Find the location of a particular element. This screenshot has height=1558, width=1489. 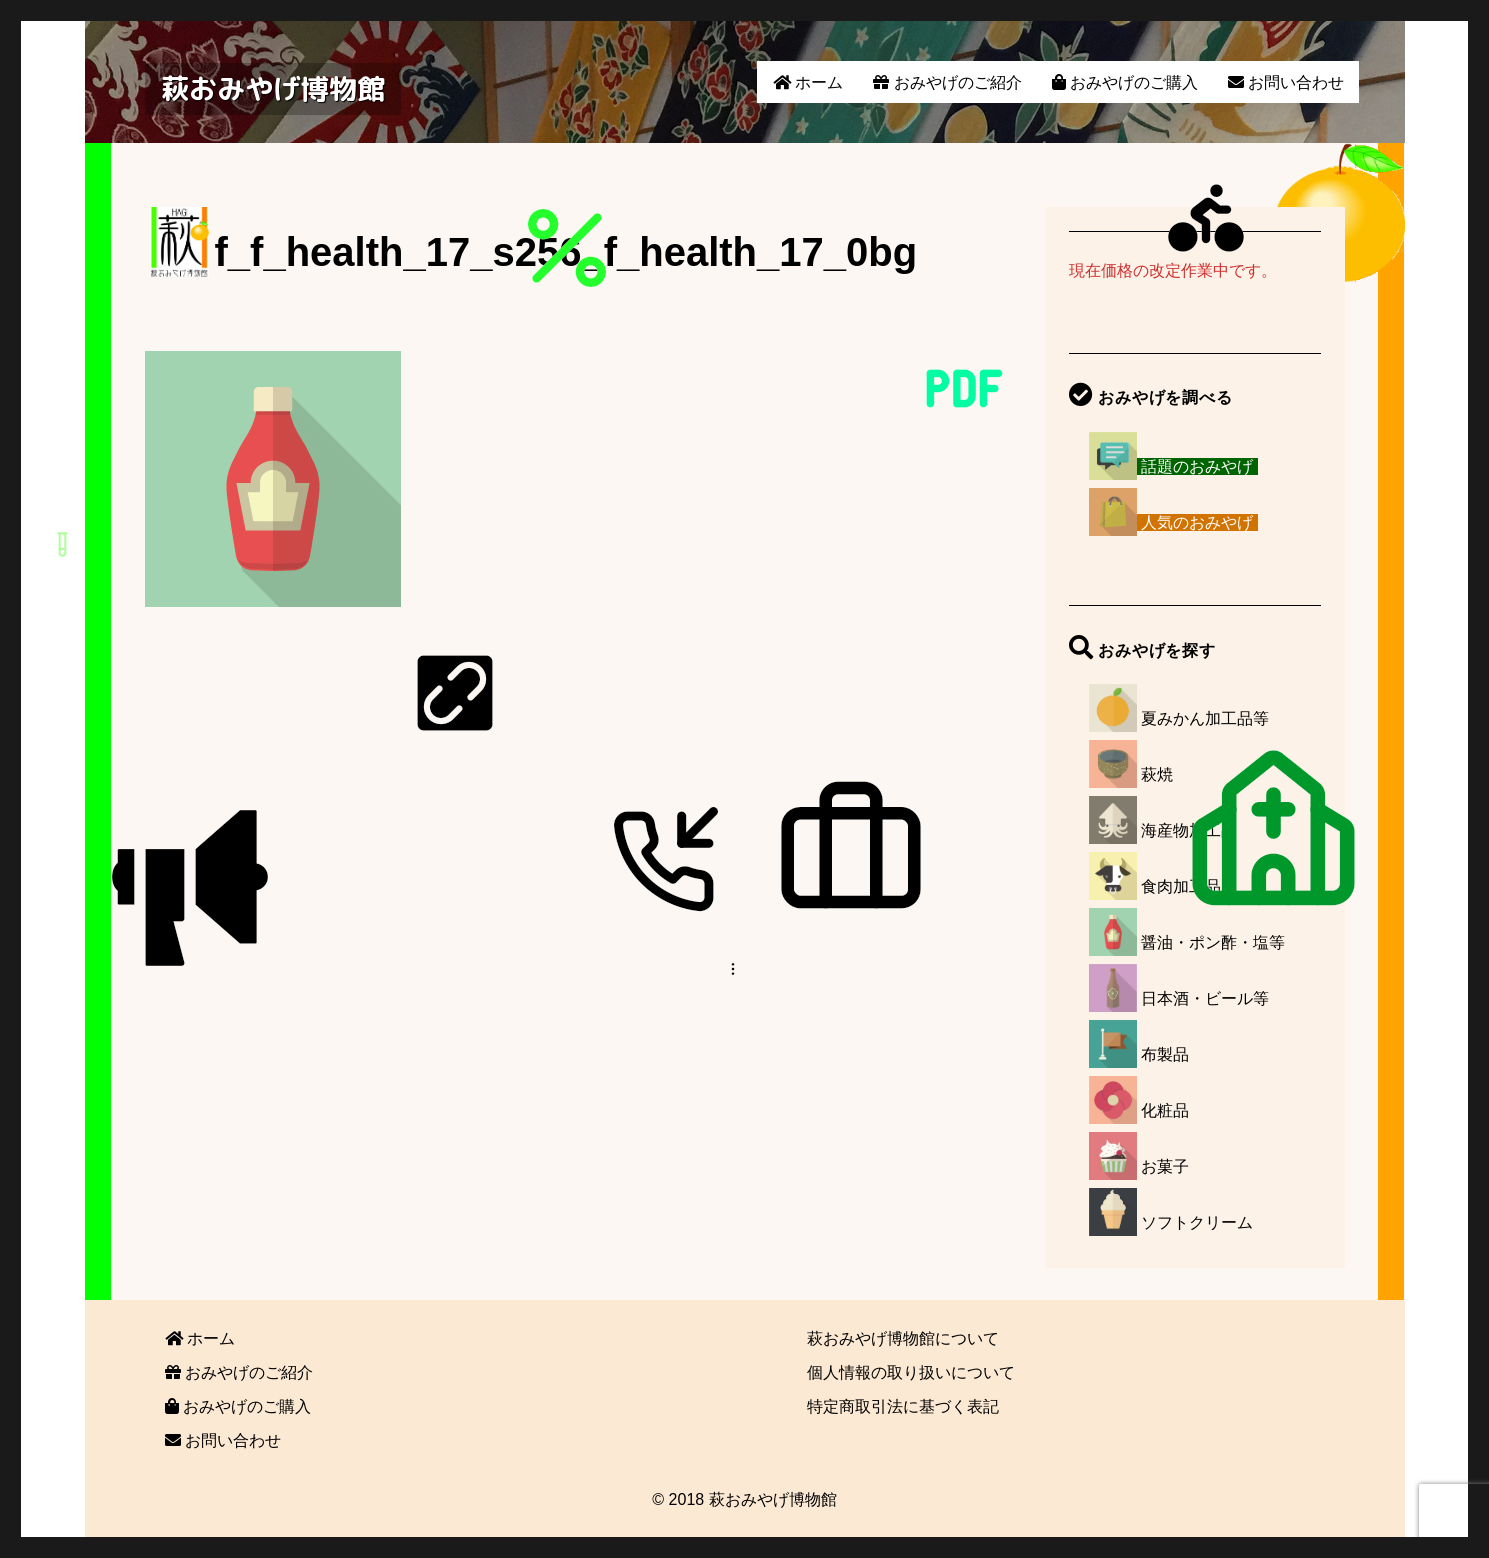

view or apply a discount is located at coordinates (567, 248).